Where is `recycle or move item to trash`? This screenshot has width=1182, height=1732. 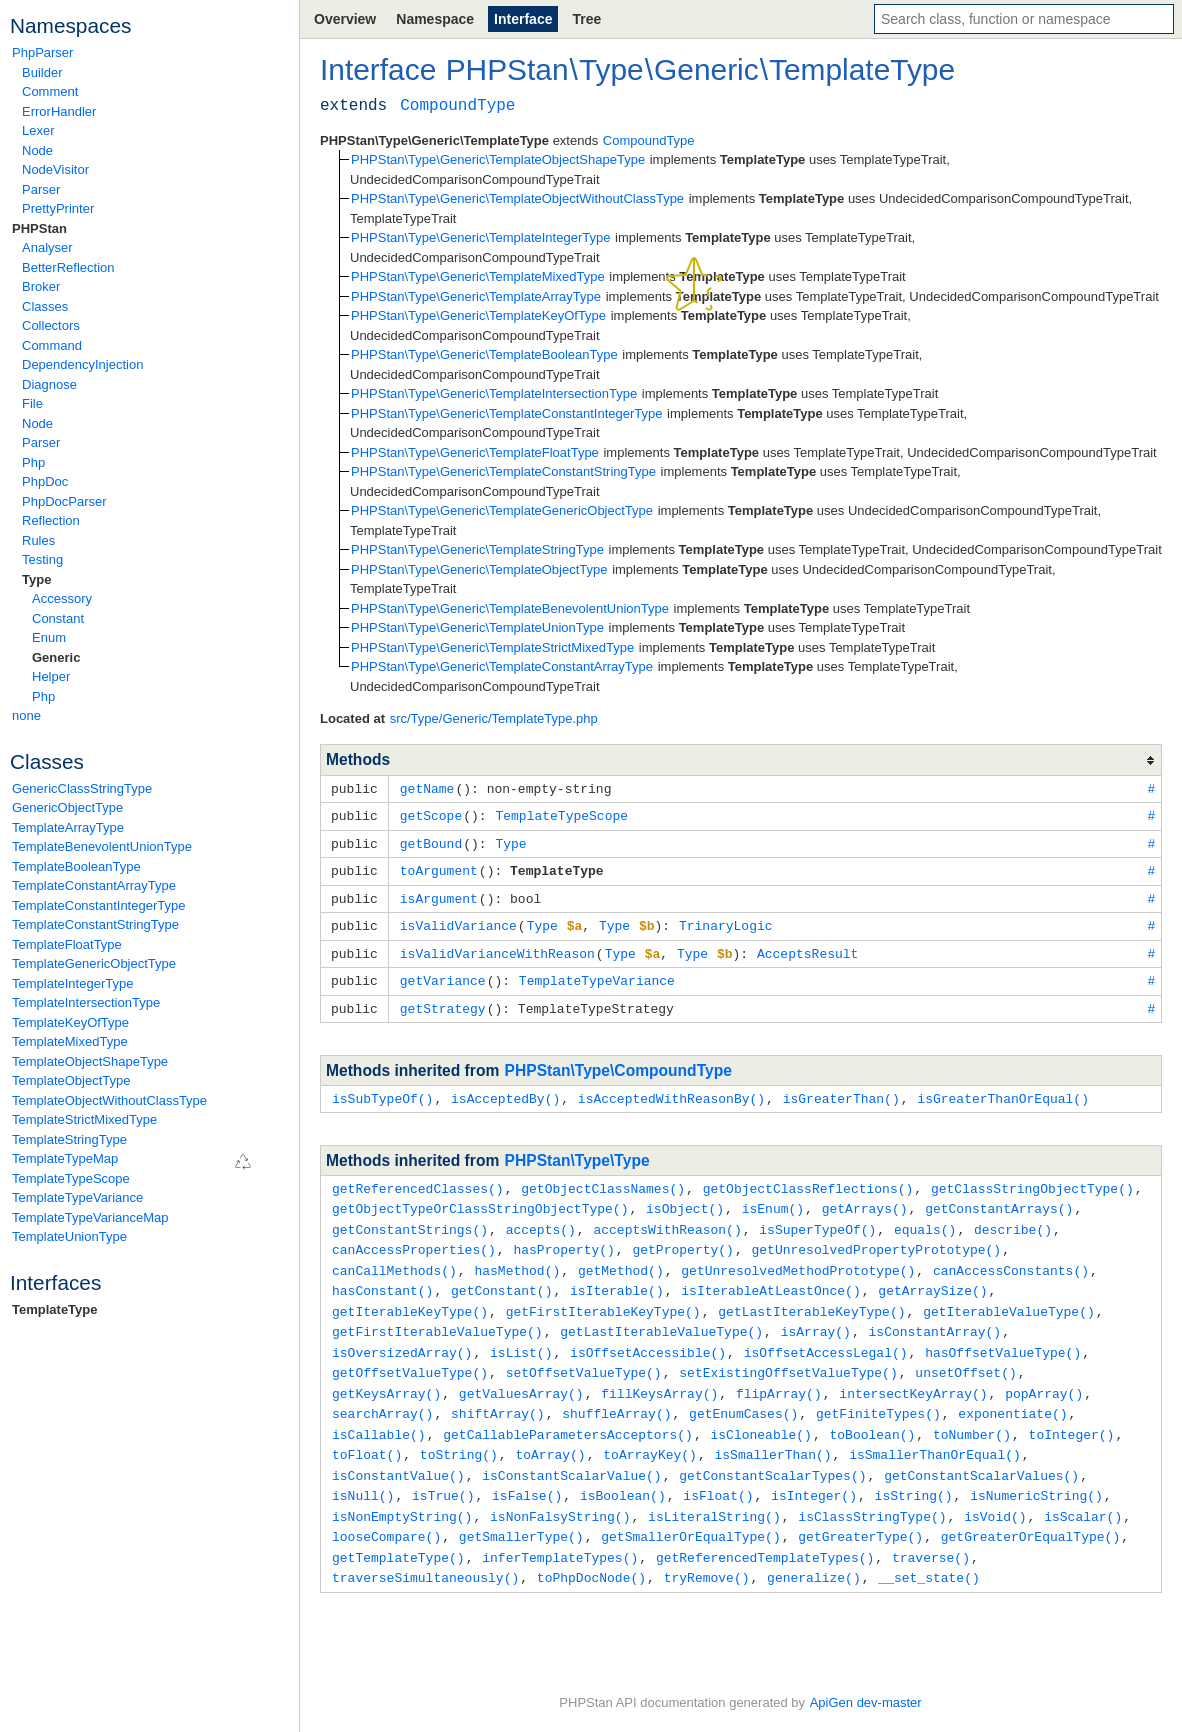
recycle or move item to trash is located at coordinates (243, 1162).